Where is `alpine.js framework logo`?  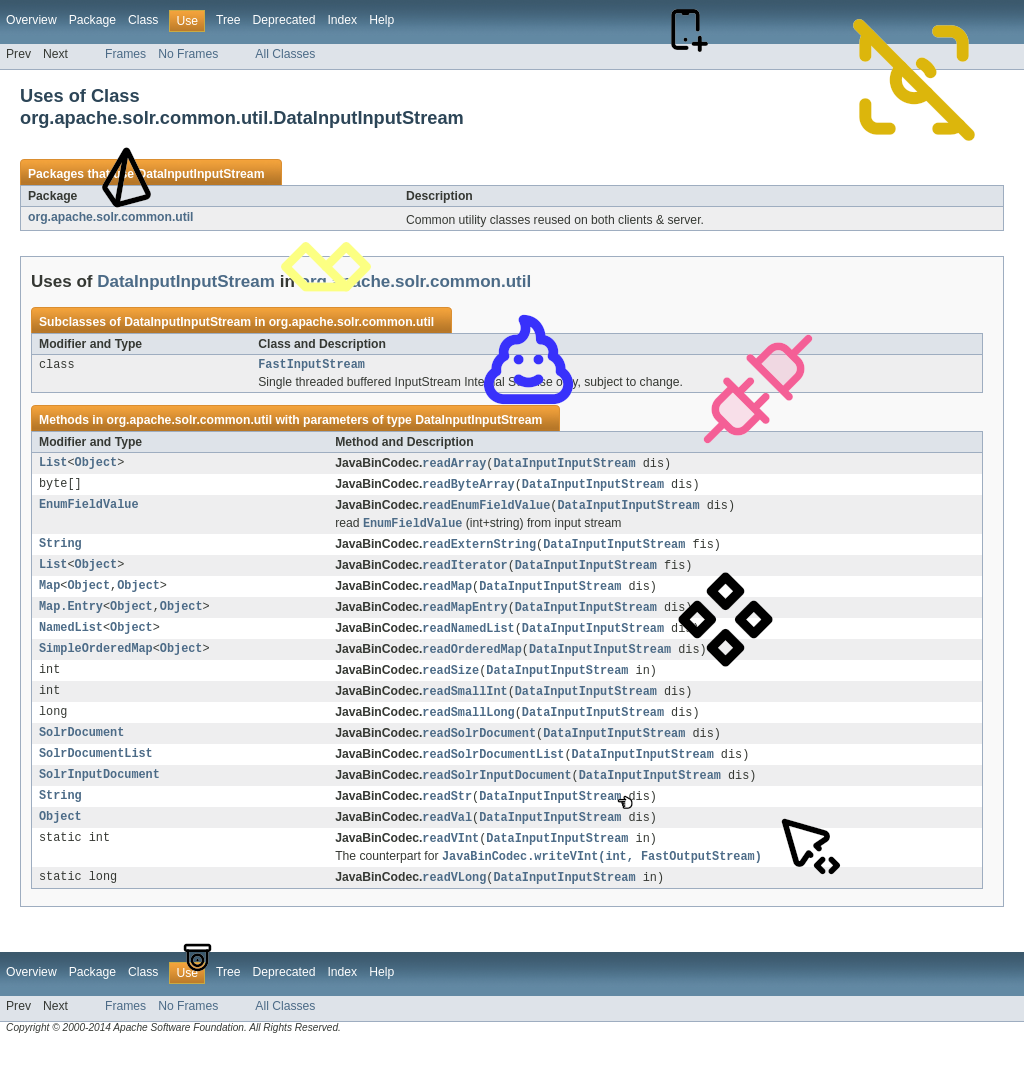 alpine.js framework logo is located at coordinates (326, 269).